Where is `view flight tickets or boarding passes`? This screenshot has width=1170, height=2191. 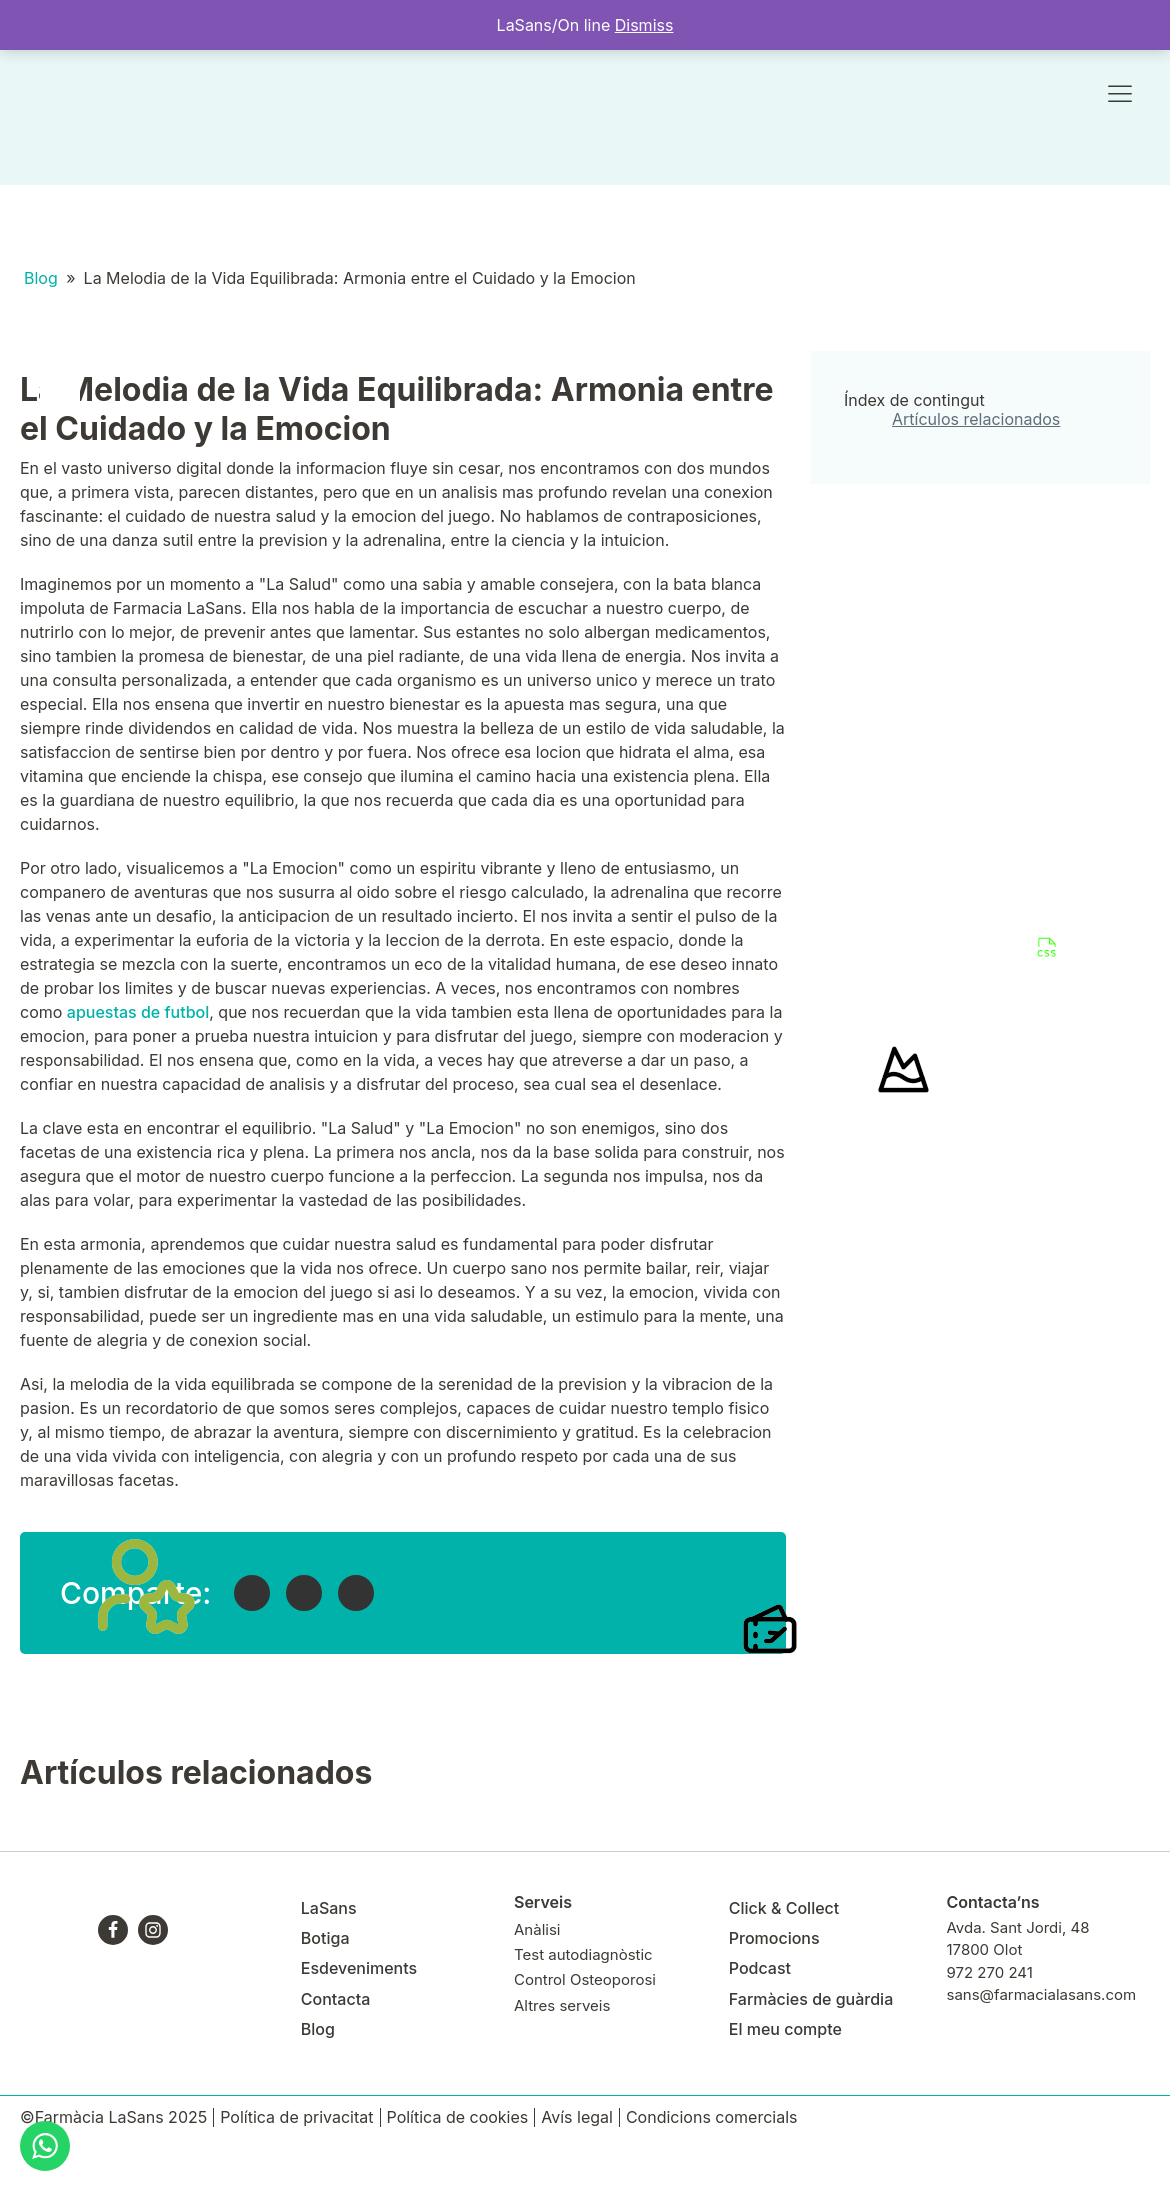
view flight tickets or boarding passes is located at coordinates (770, 1629).